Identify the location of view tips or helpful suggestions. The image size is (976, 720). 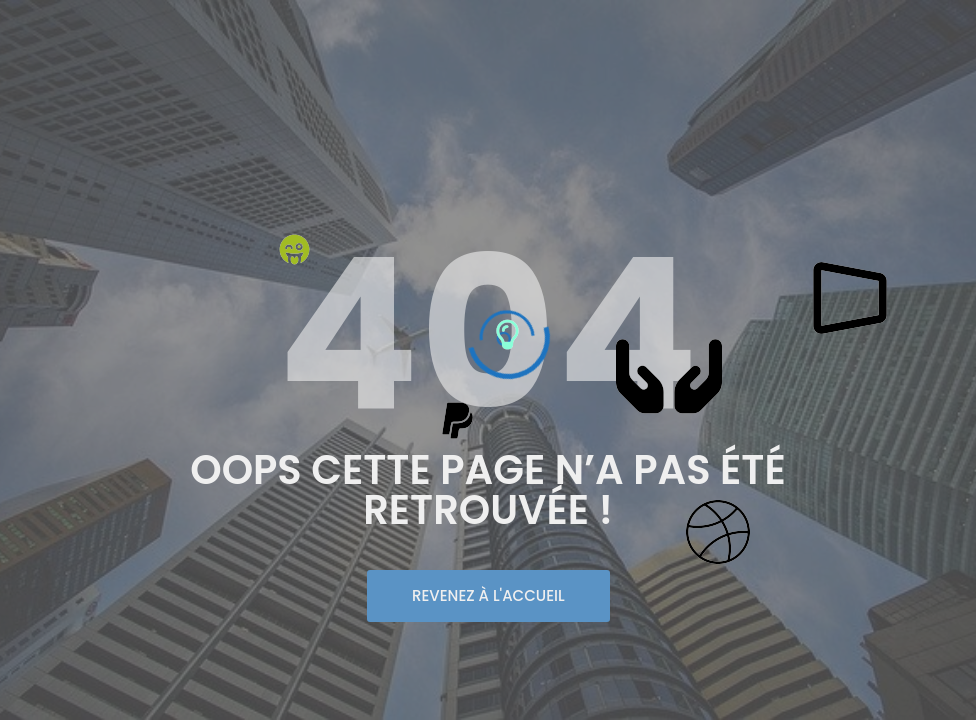
(507, 334).